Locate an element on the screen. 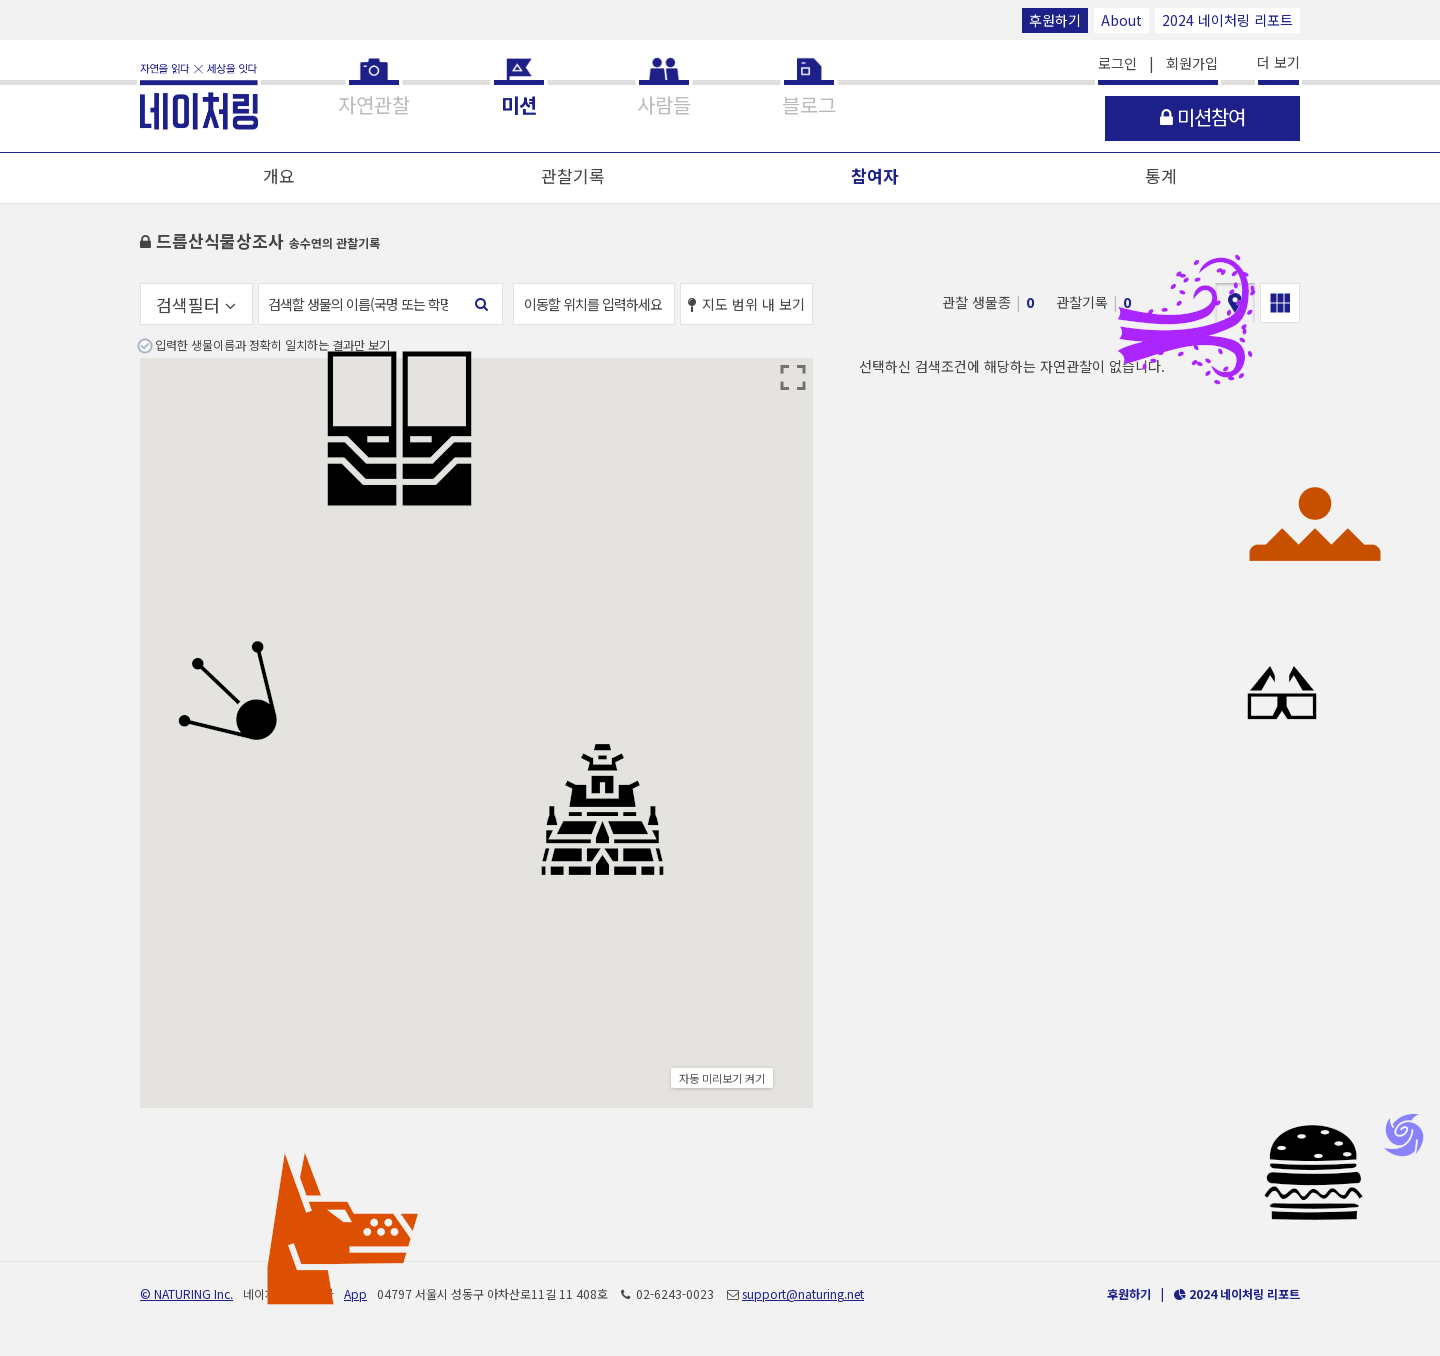 Image resolution: width=1440 pixels, height=1356 pixels. indicates sandstorm or dust storm weather condition is located at coordinates (1186, 319).